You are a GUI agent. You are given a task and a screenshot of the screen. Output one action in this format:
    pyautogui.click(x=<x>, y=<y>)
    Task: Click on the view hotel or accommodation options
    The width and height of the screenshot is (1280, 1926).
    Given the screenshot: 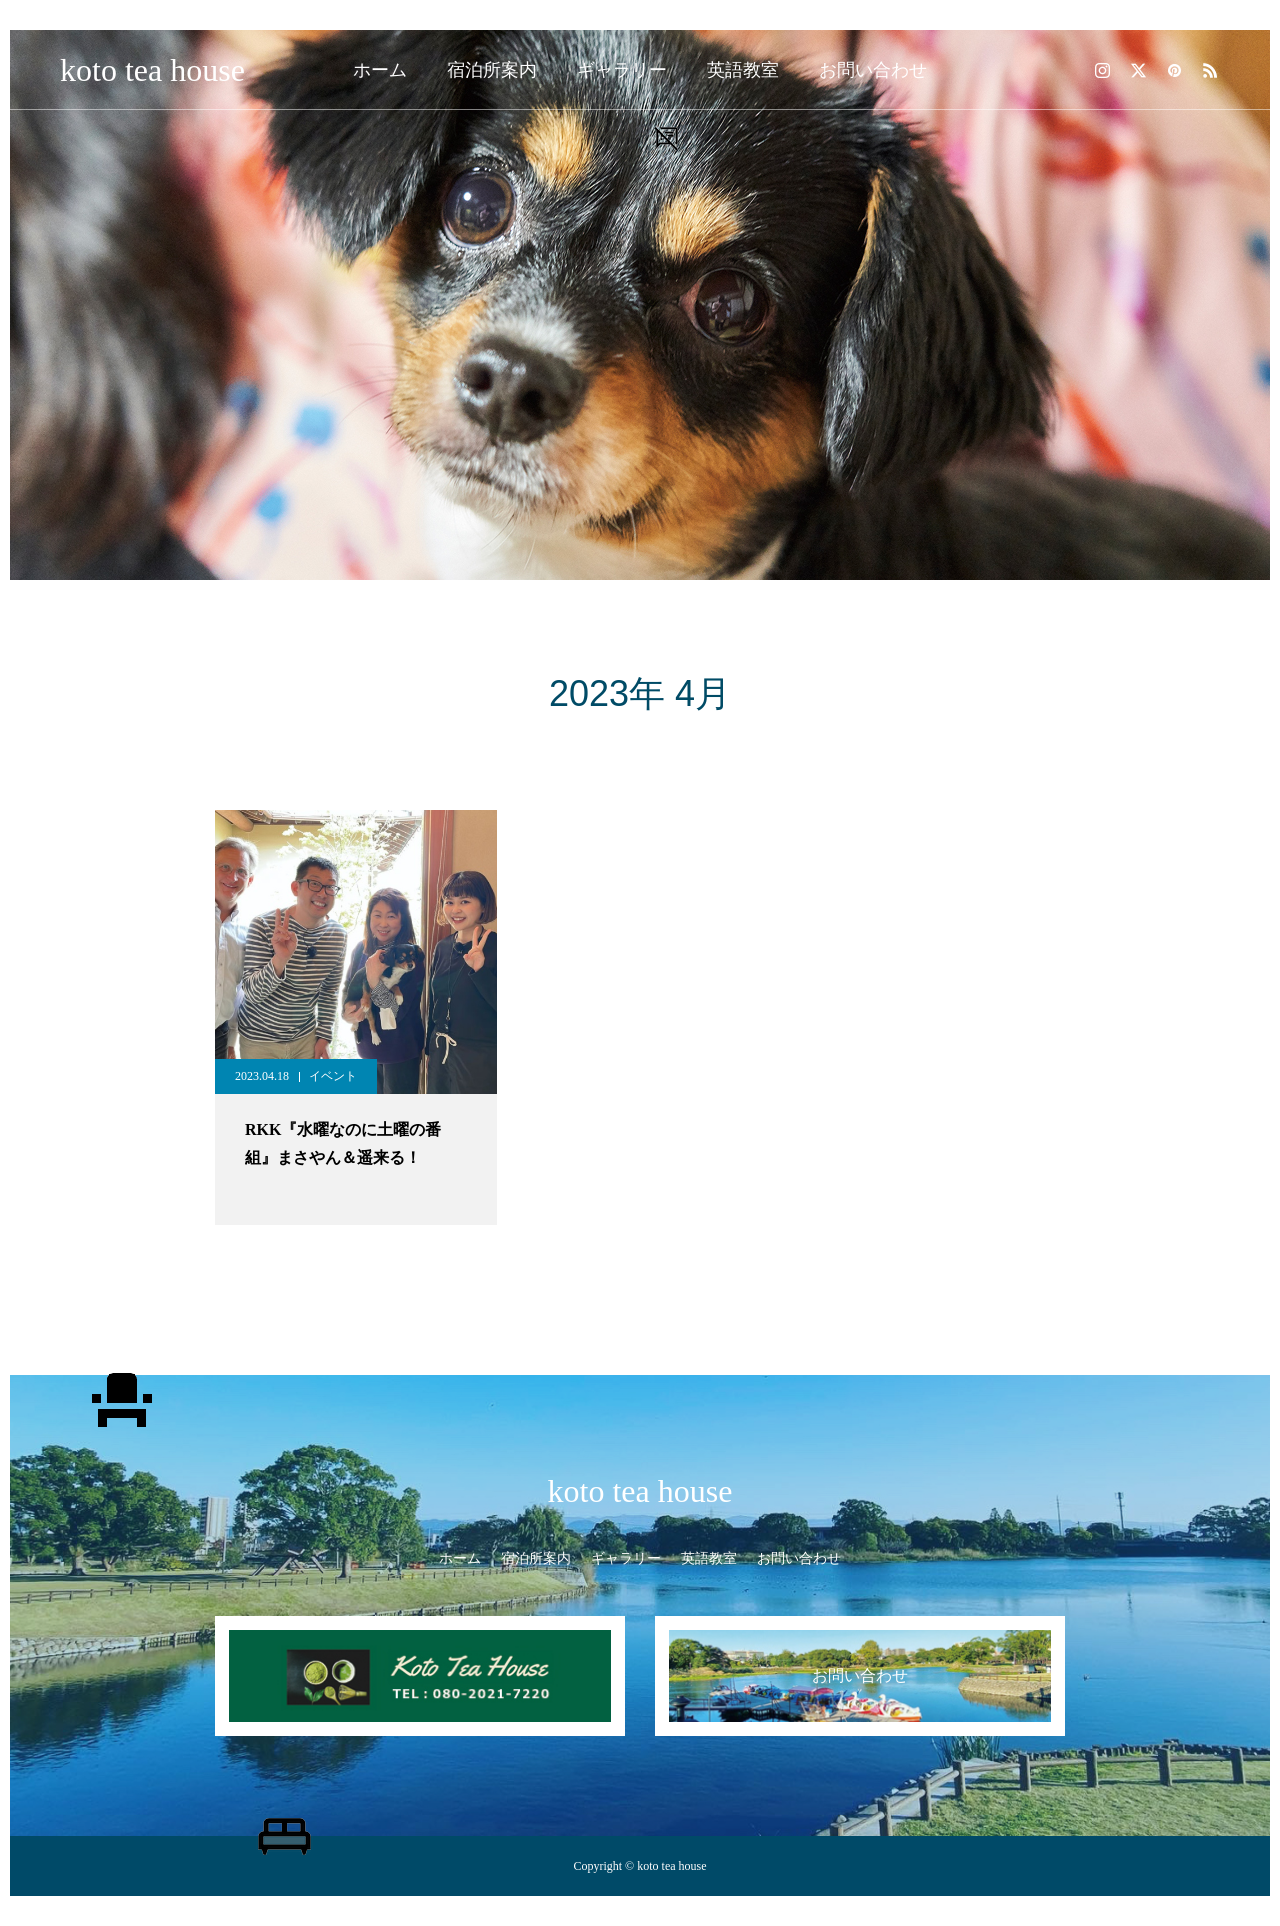 What is the action you would take?
    pyautogui.click(x=284, y=1836)
    